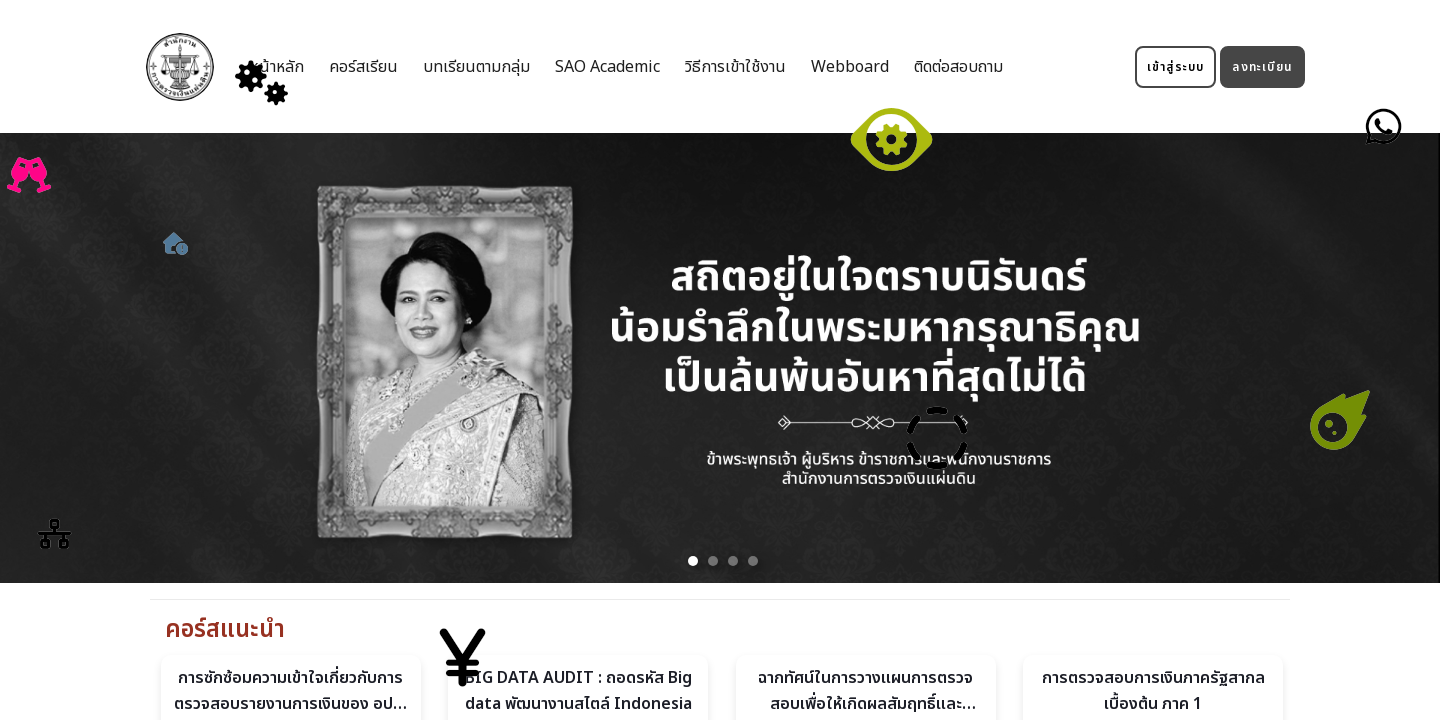 This screenshot has height=720, width=1440. I want to click on celebrate an achievement or milestone, so click(29, 175).